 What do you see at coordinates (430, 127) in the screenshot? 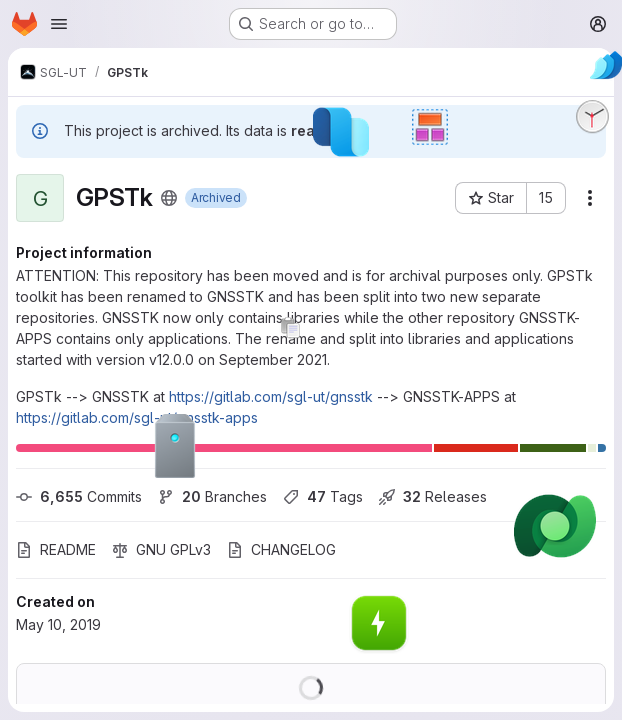
I see `select all items in the current view` at bounding box center [430, 127].